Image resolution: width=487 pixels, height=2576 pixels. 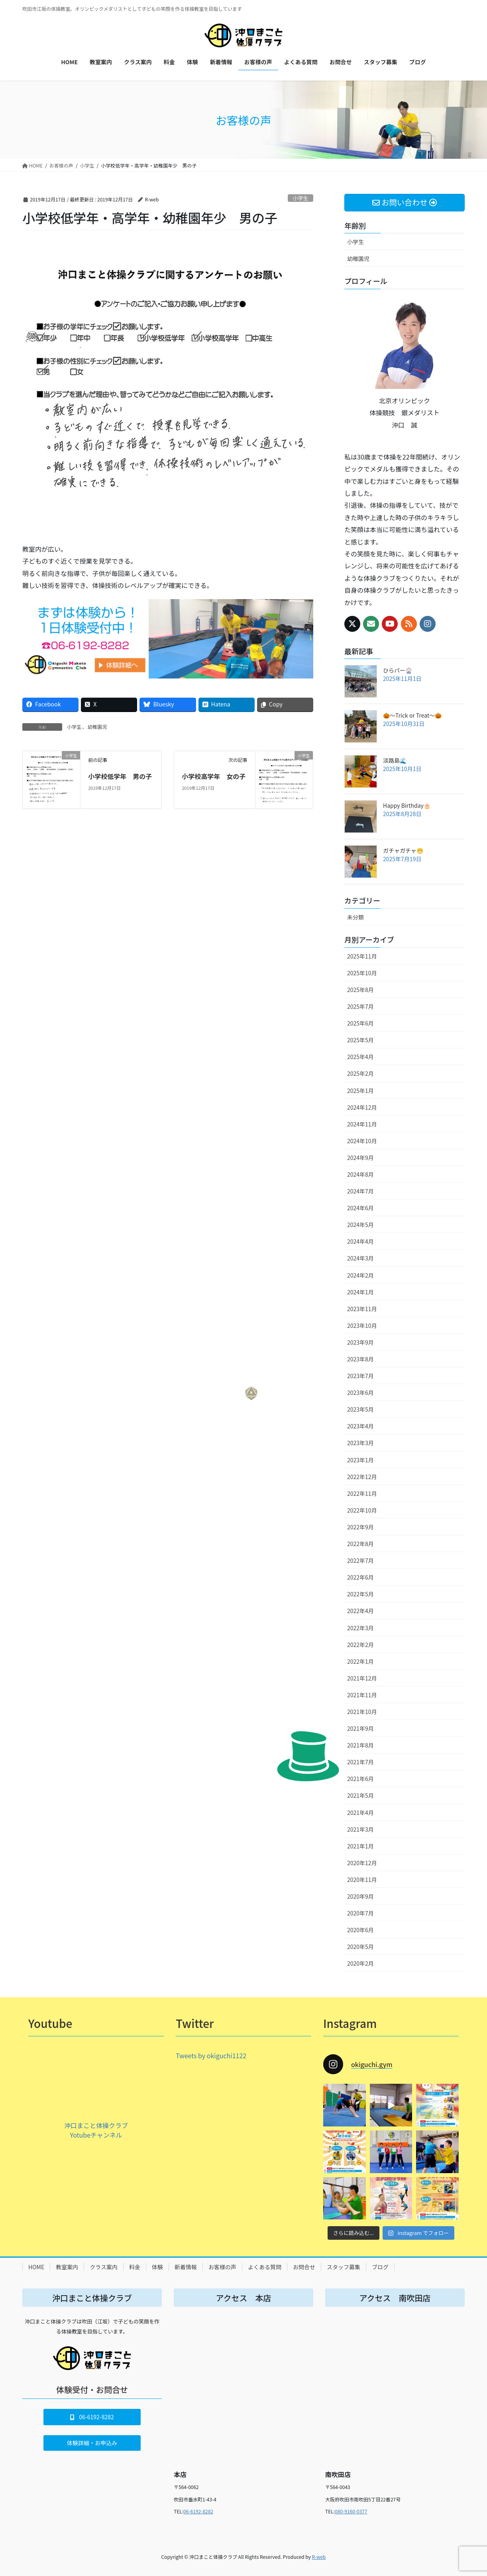 What do you see at coordinates (32, 337) in the screenshot?
I see `equip rope item in inventory` at bounding box center [32, 337].